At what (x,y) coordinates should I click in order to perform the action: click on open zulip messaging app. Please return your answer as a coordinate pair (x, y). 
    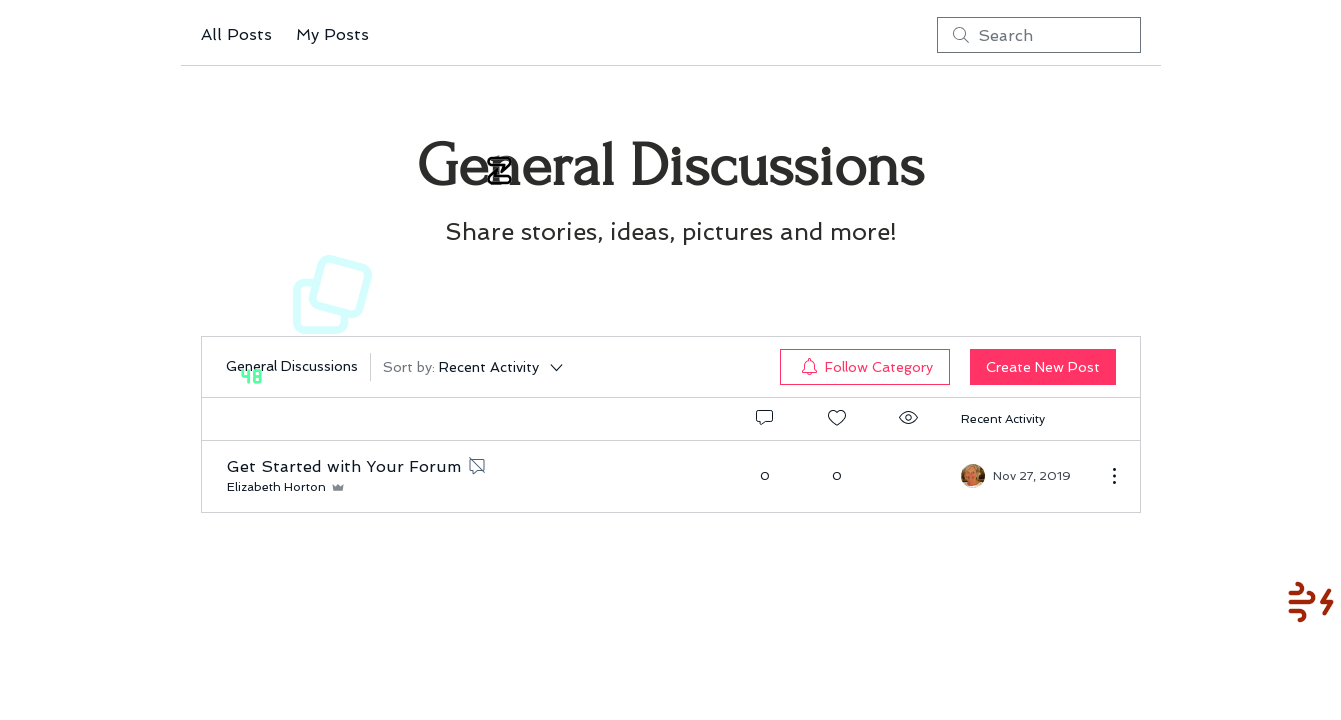
    Looking at the image, I should click on (499, 170).